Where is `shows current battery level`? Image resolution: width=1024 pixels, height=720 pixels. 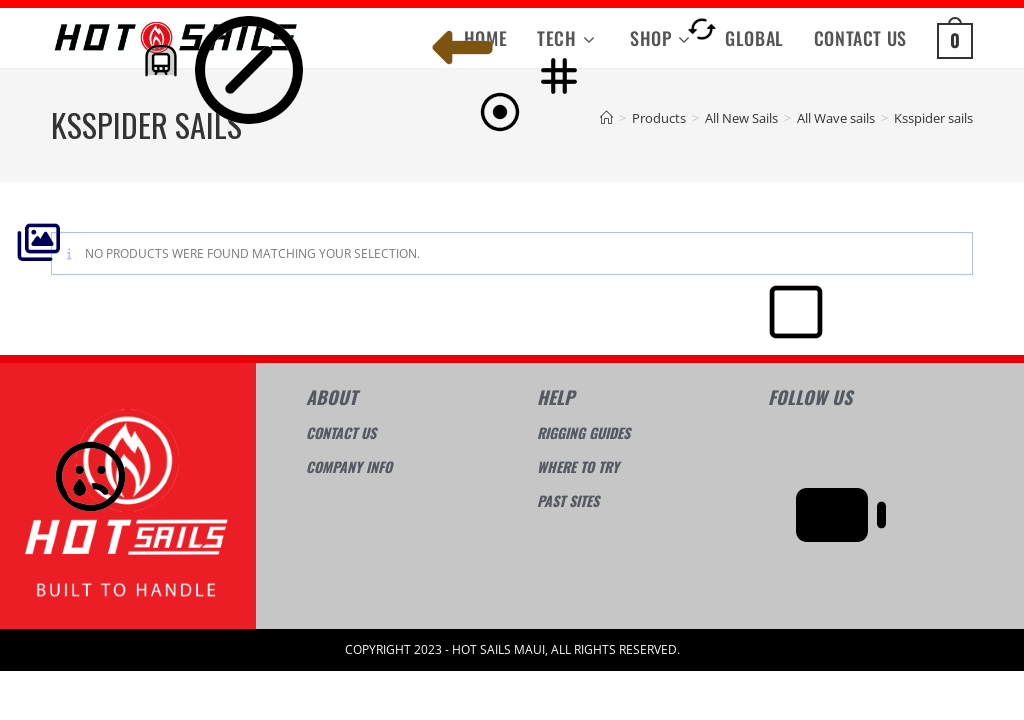 shows current battery level is located at coordinates (841, 515).